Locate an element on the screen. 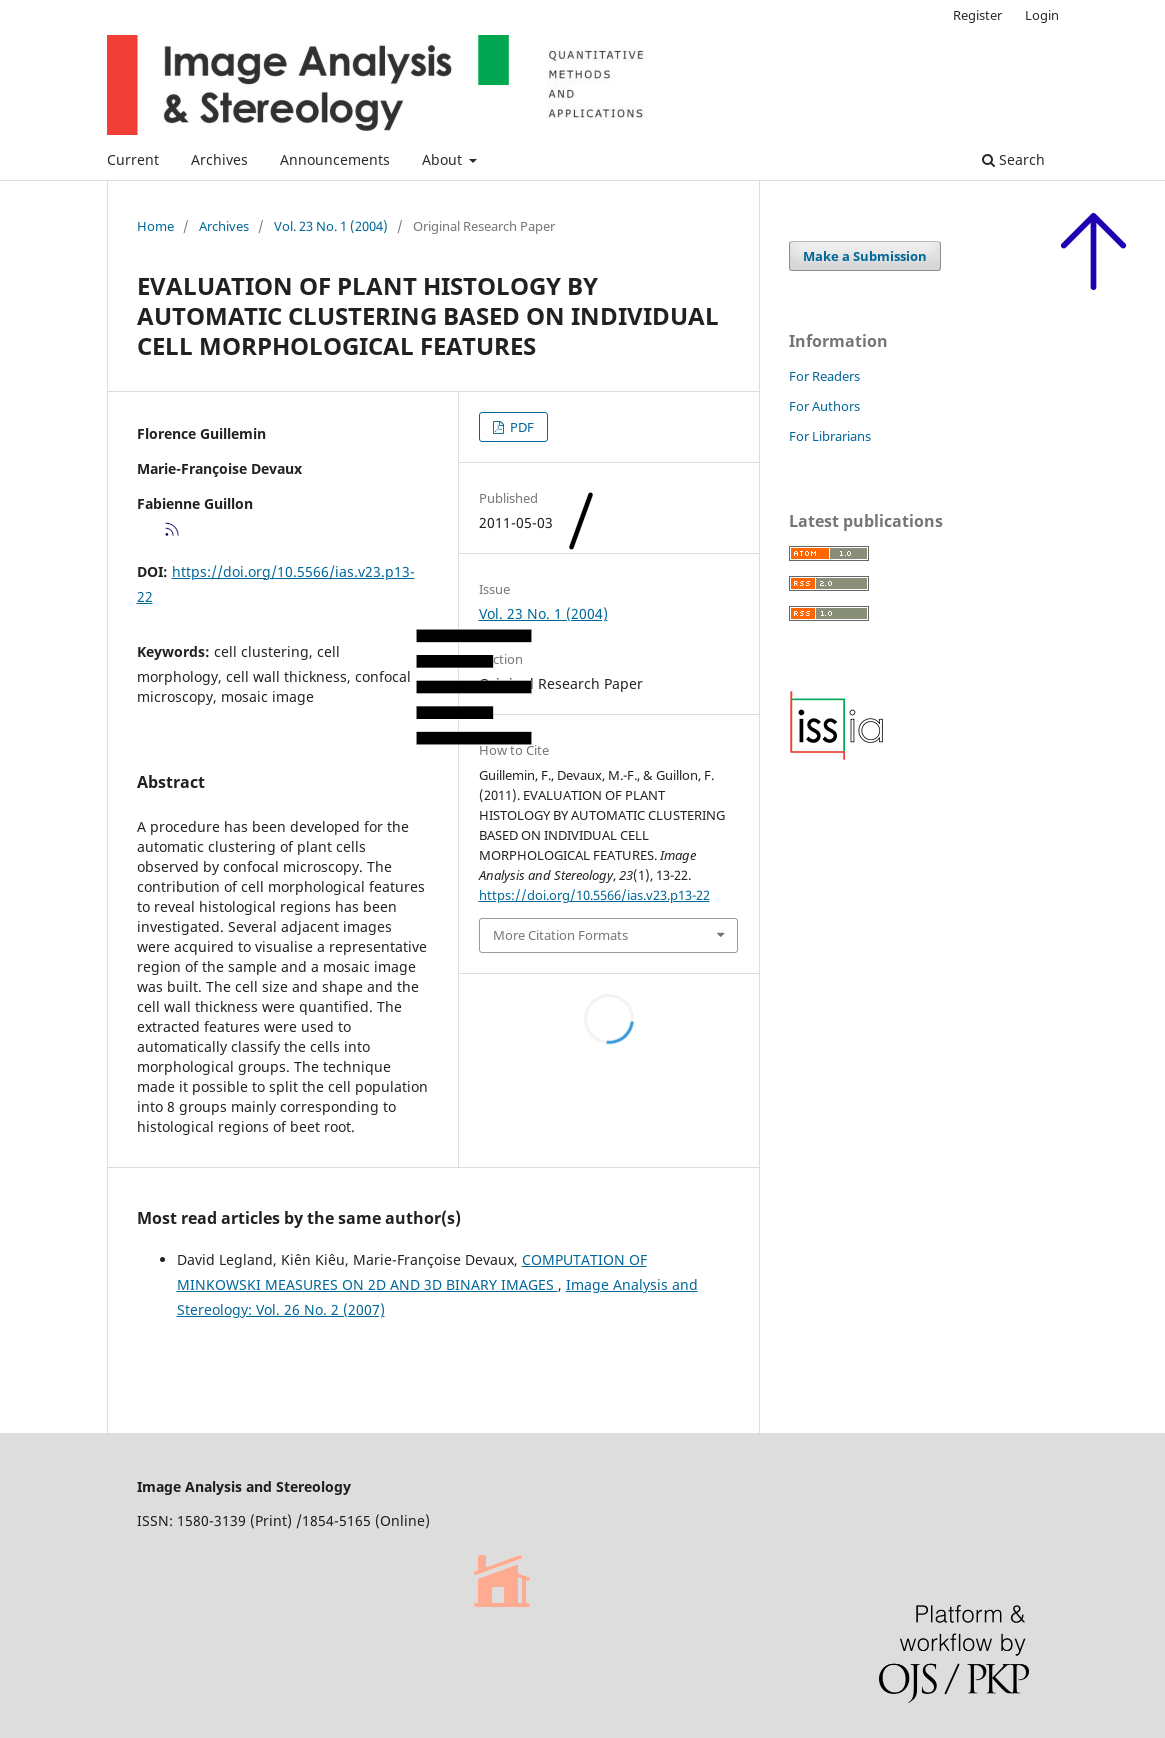  indicates a disabled or unavailable feature is located at coordinates (581, 521).